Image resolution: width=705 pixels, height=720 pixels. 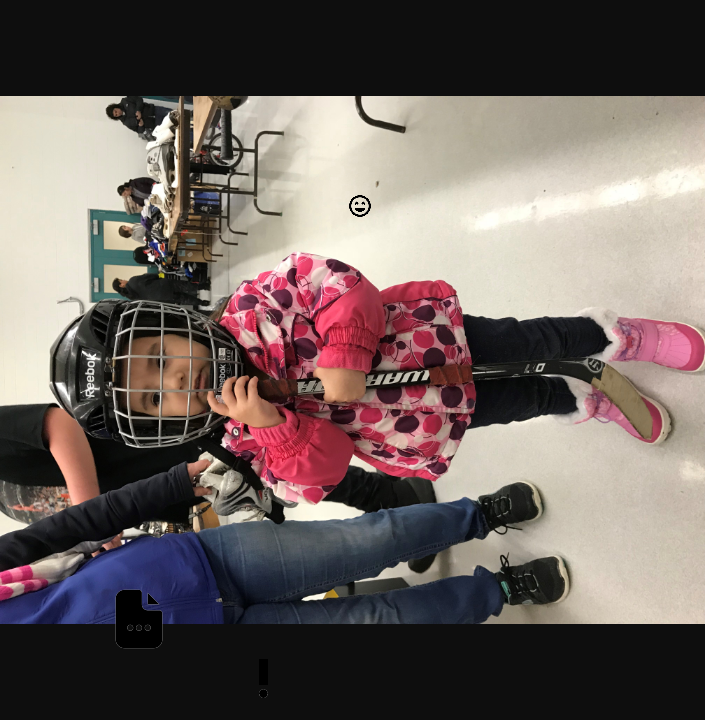 What do you see at coordinates (263, 678) in the screenshot?
I see `indicates a high priority notification or alert` at bounding box center [263, 678].